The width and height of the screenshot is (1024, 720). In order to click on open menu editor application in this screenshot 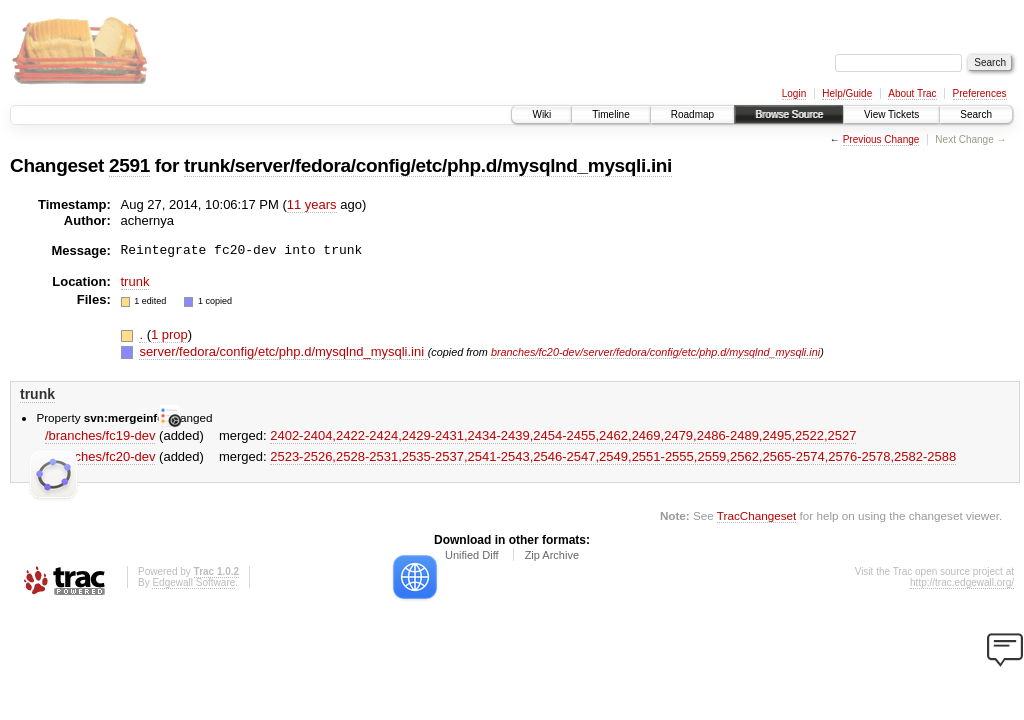, I will do `click(169, 415)`.